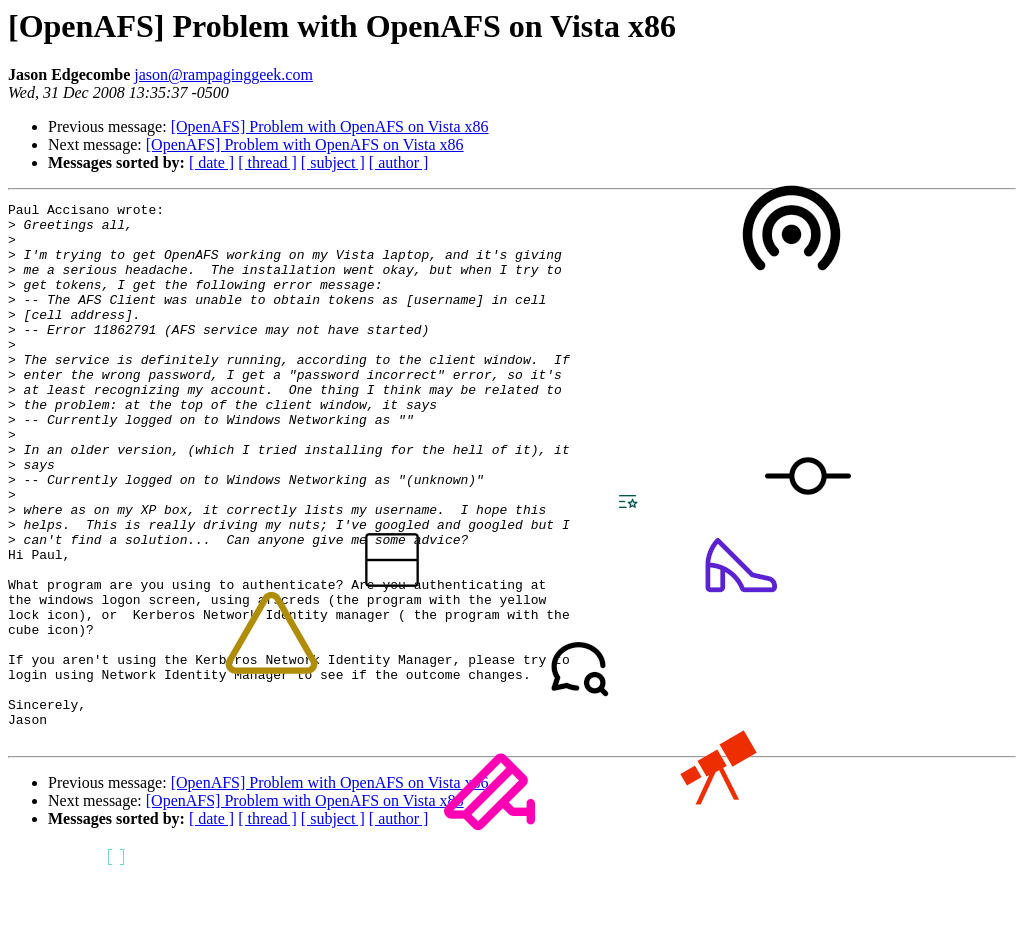  What do you see at coordinates (392, 560) in the screenshot?
I see `split view horizontally` at bounding box center [392, 560].